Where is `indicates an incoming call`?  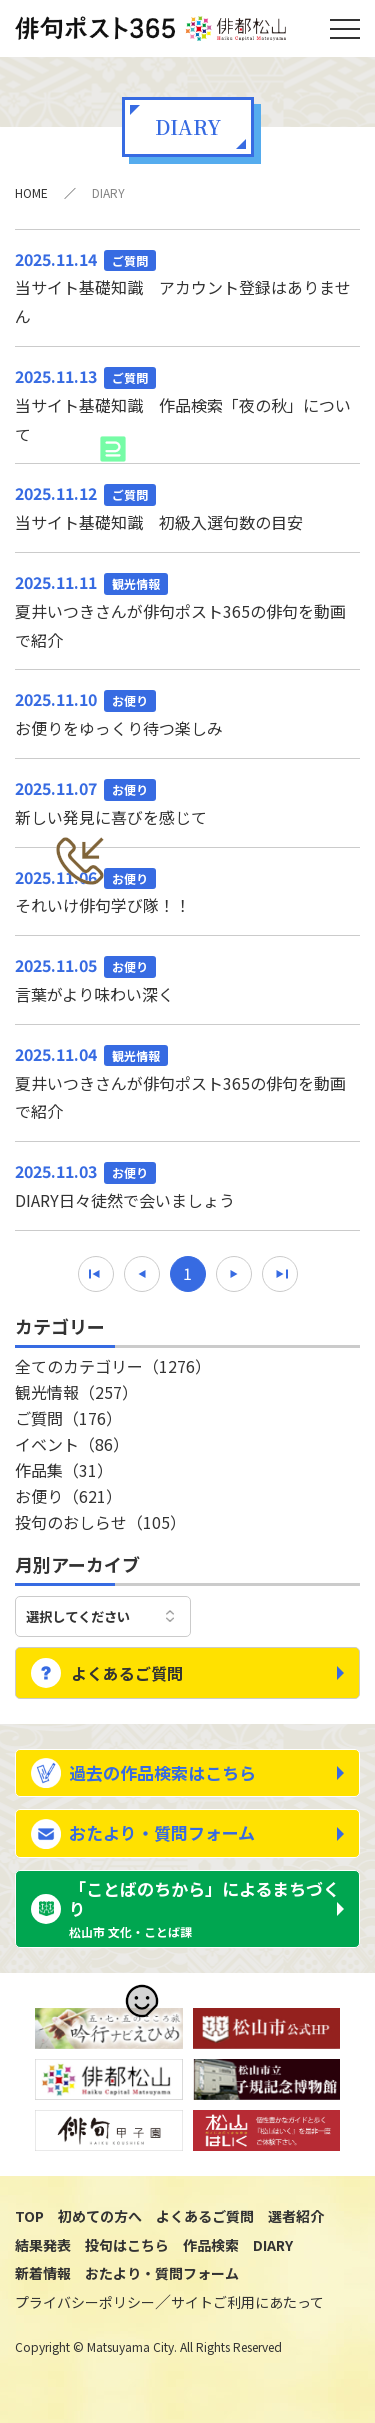 indicates an incoming call is located at coordinates (80, 861).